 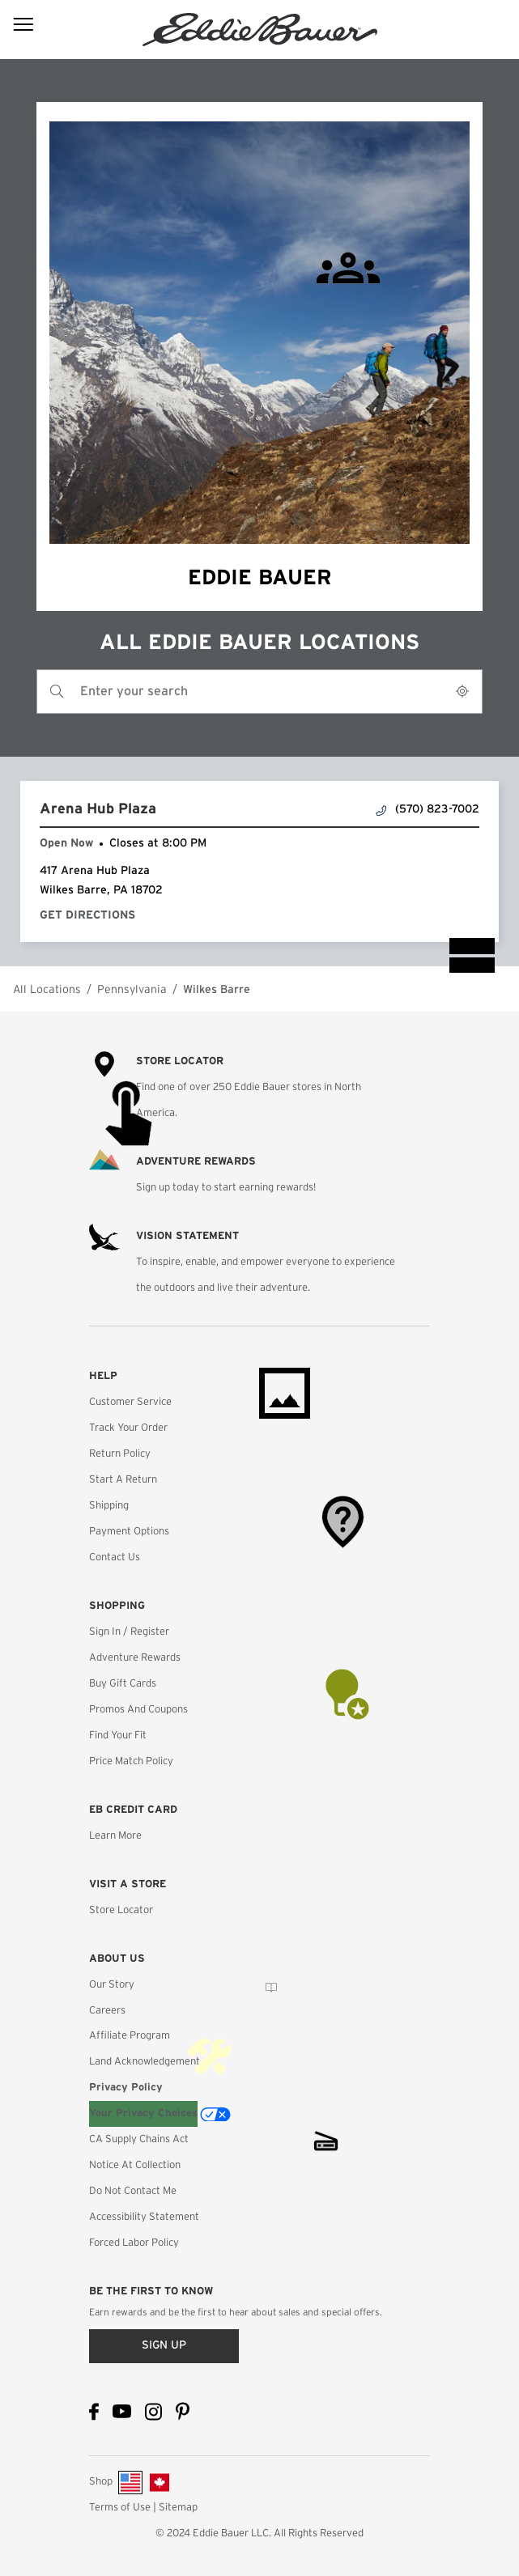 What do you see at coordinates (130, 1114) in the screenshot?
I see `tap to interact with this element` at bounding box center [130, 1114].